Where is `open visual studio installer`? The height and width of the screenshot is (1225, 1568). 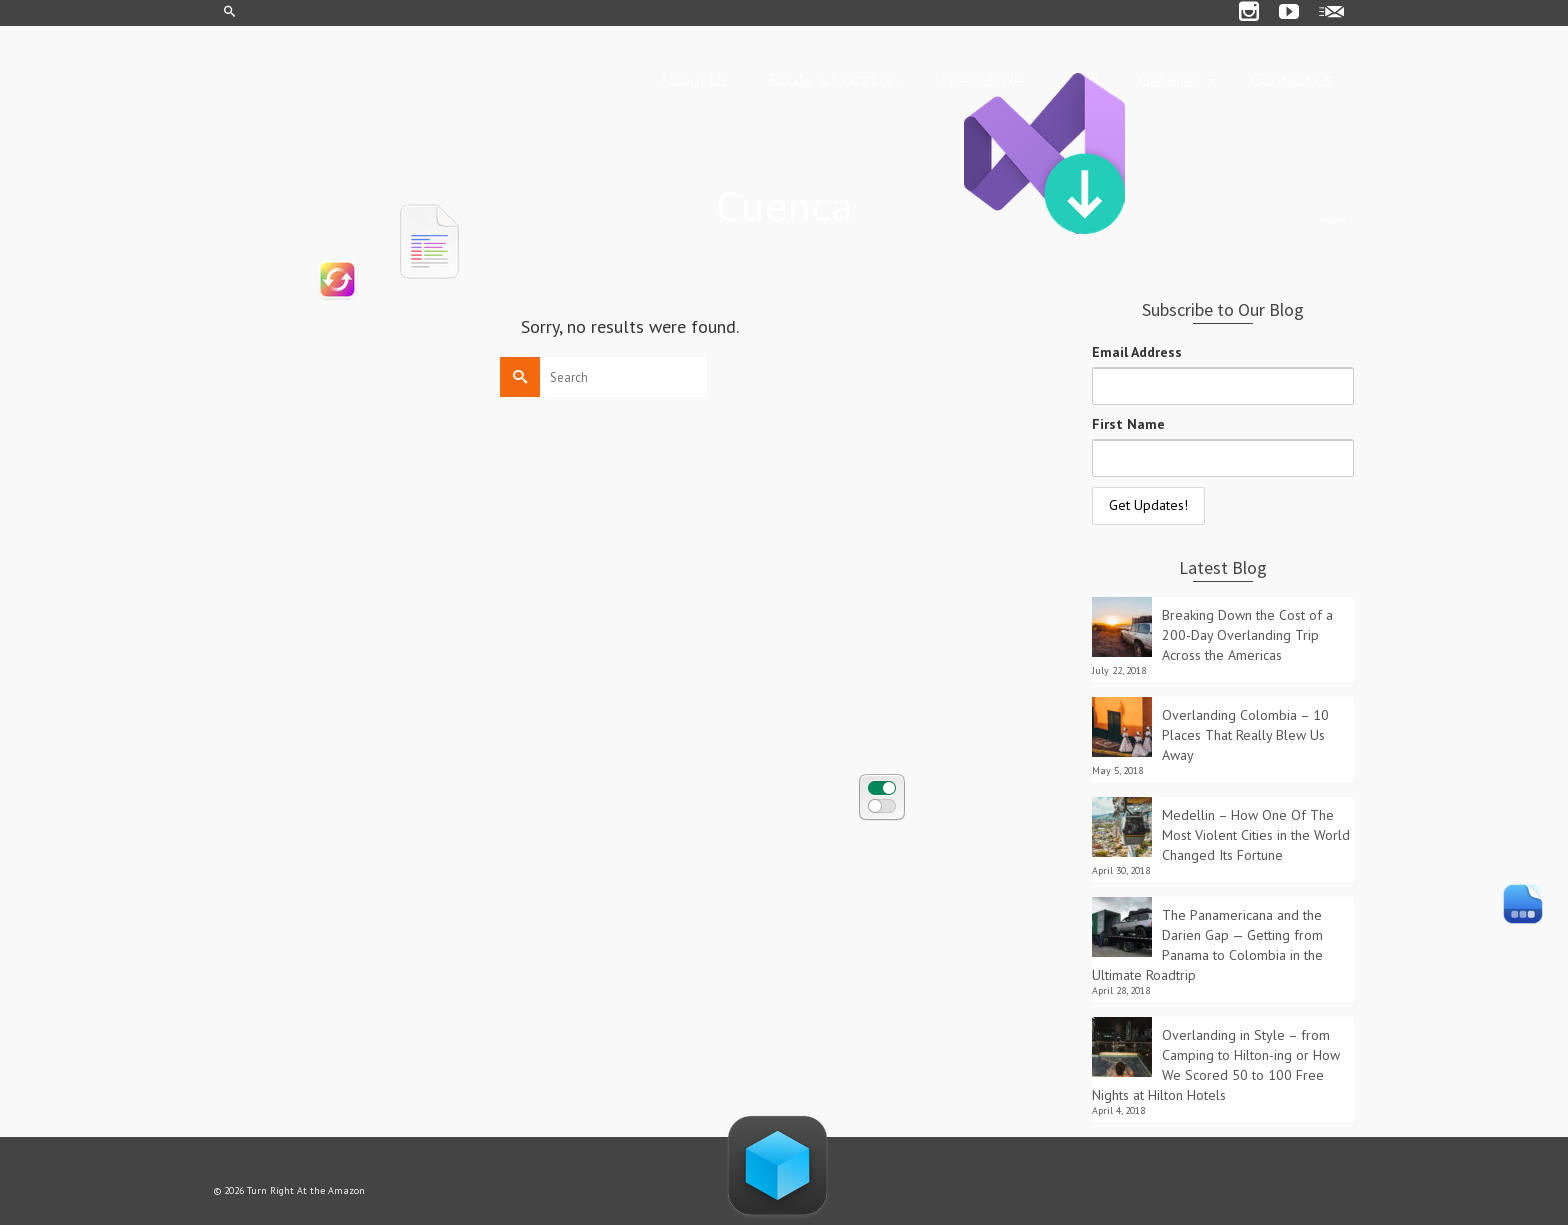 open visual studio installer is located at coordinates (1044, 153).